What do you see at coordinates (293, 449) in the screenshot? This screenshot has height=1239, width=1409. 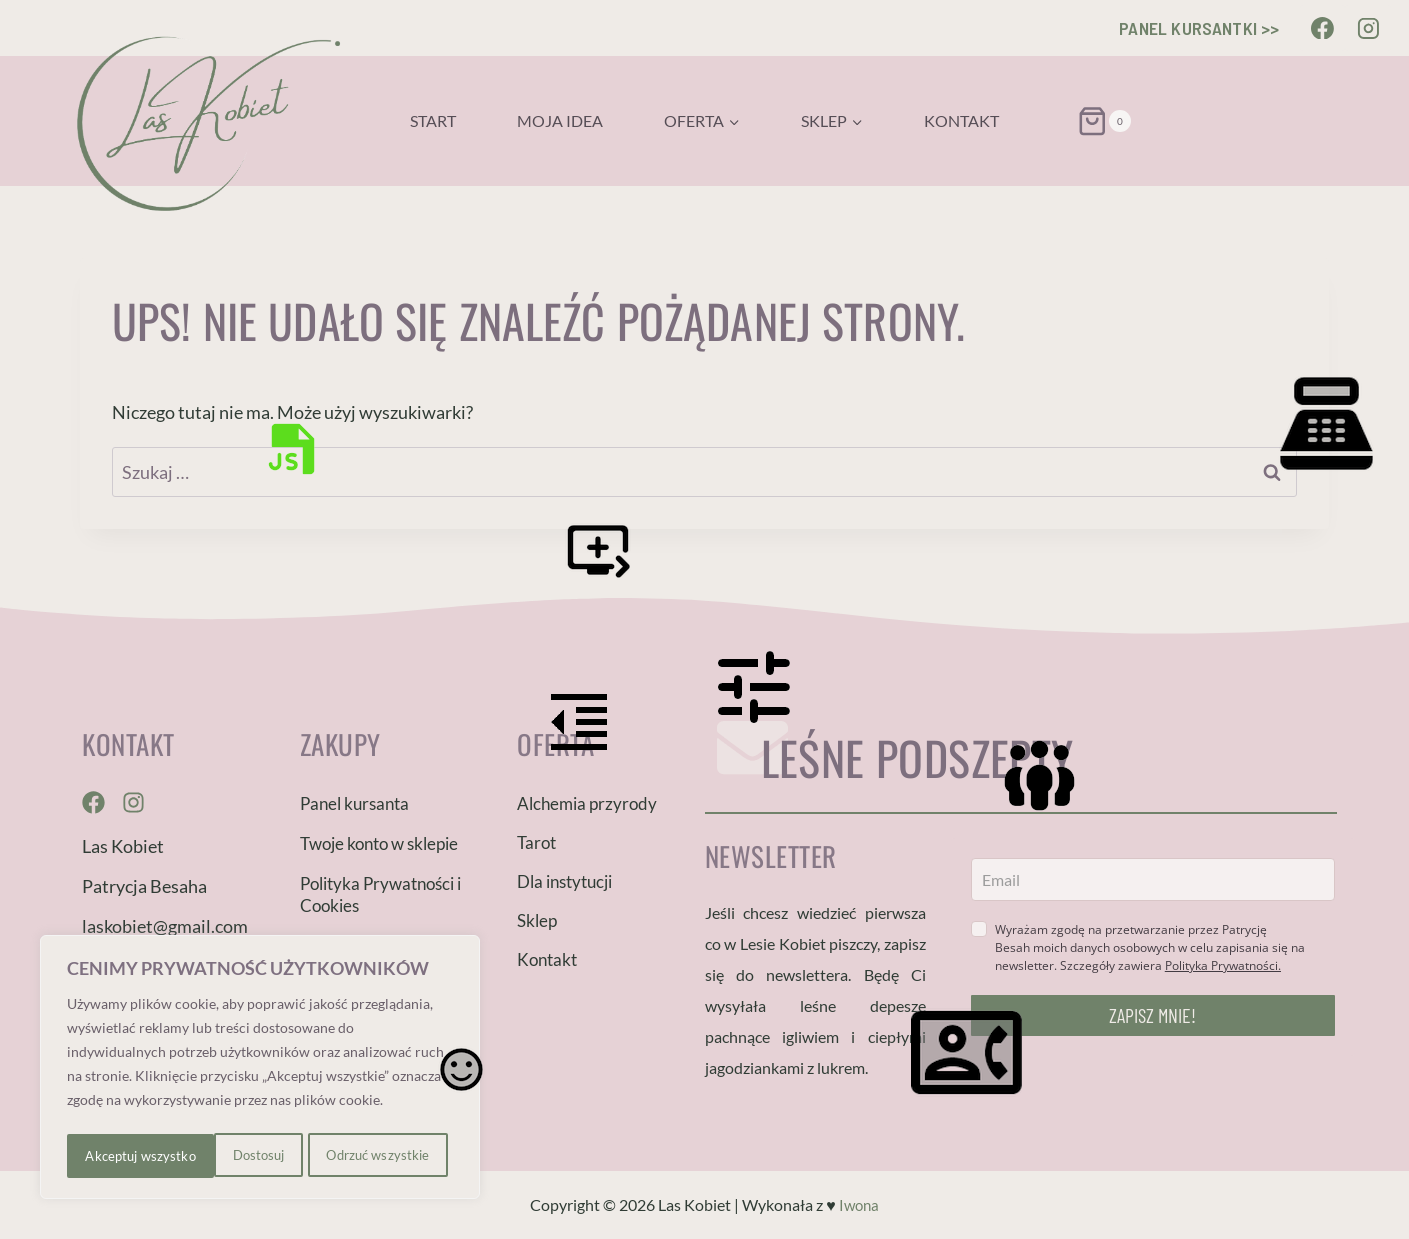 I see `javascript file type indicator` at bounding box center [293, 449].